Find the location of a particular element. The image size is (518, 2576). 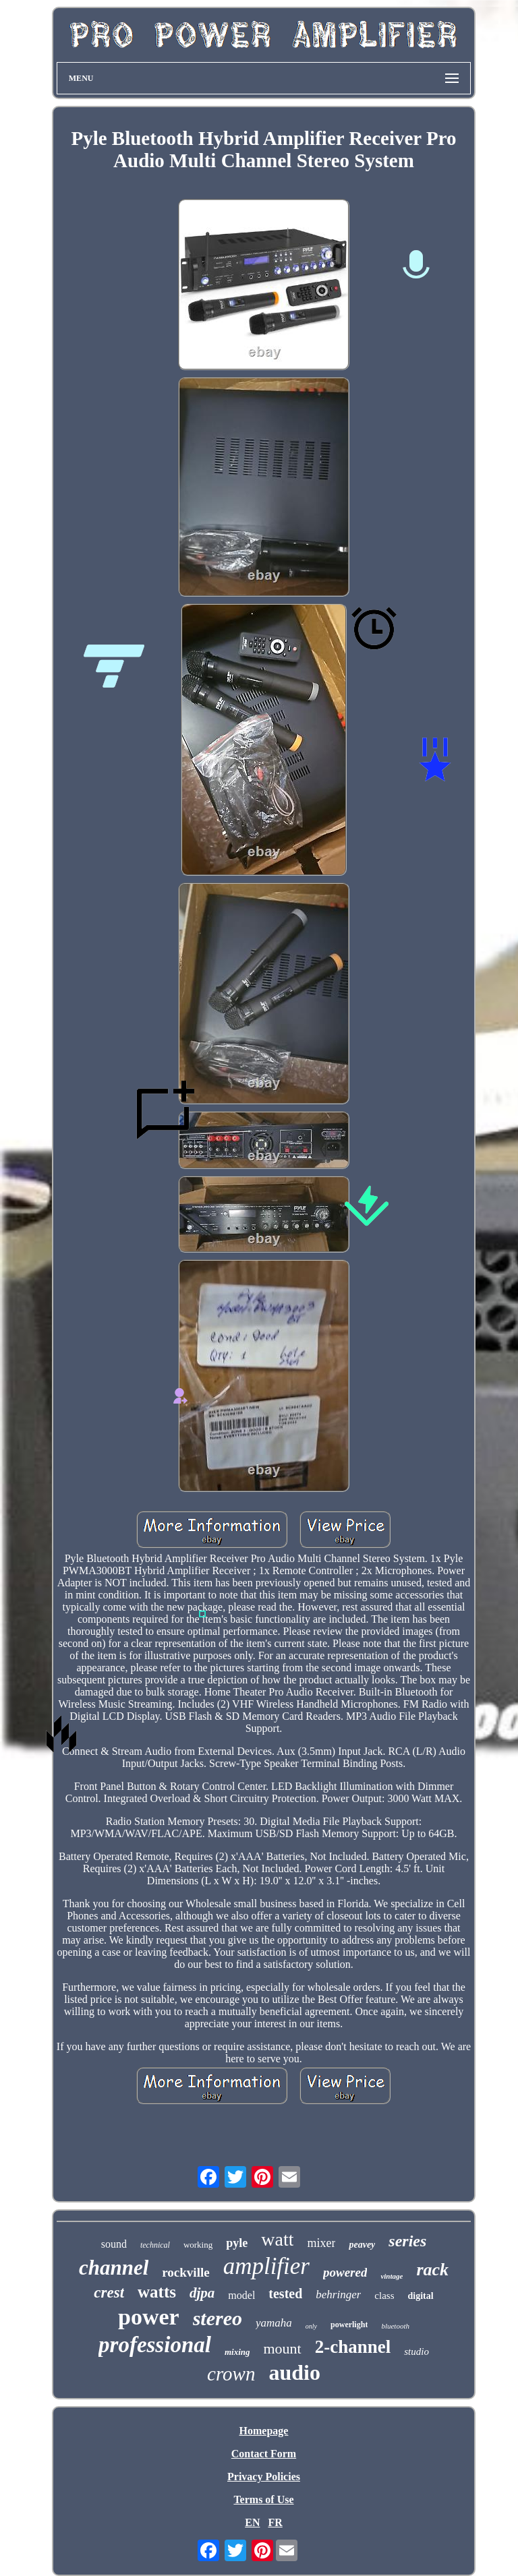

lit web components library logo is located at coordinates (61, 1734).